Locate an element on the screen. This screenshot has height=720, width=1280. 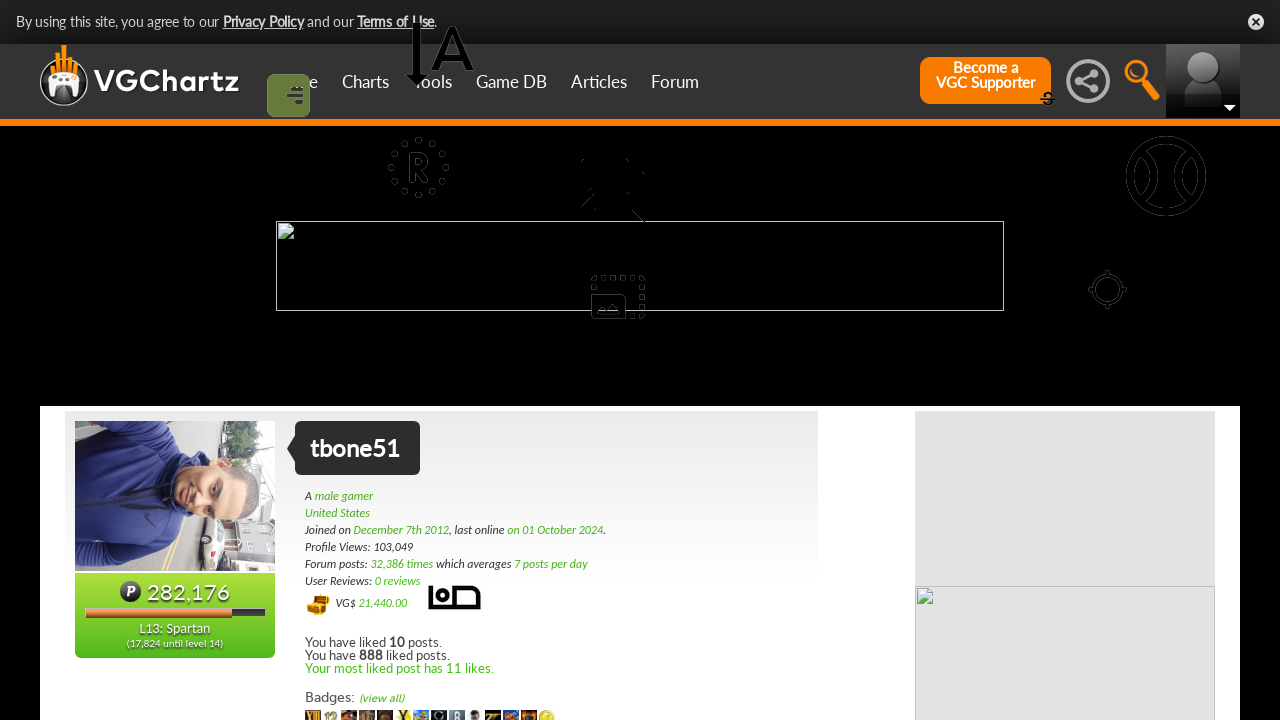
access baseball or sports content is located at coordinates (1166, 176).